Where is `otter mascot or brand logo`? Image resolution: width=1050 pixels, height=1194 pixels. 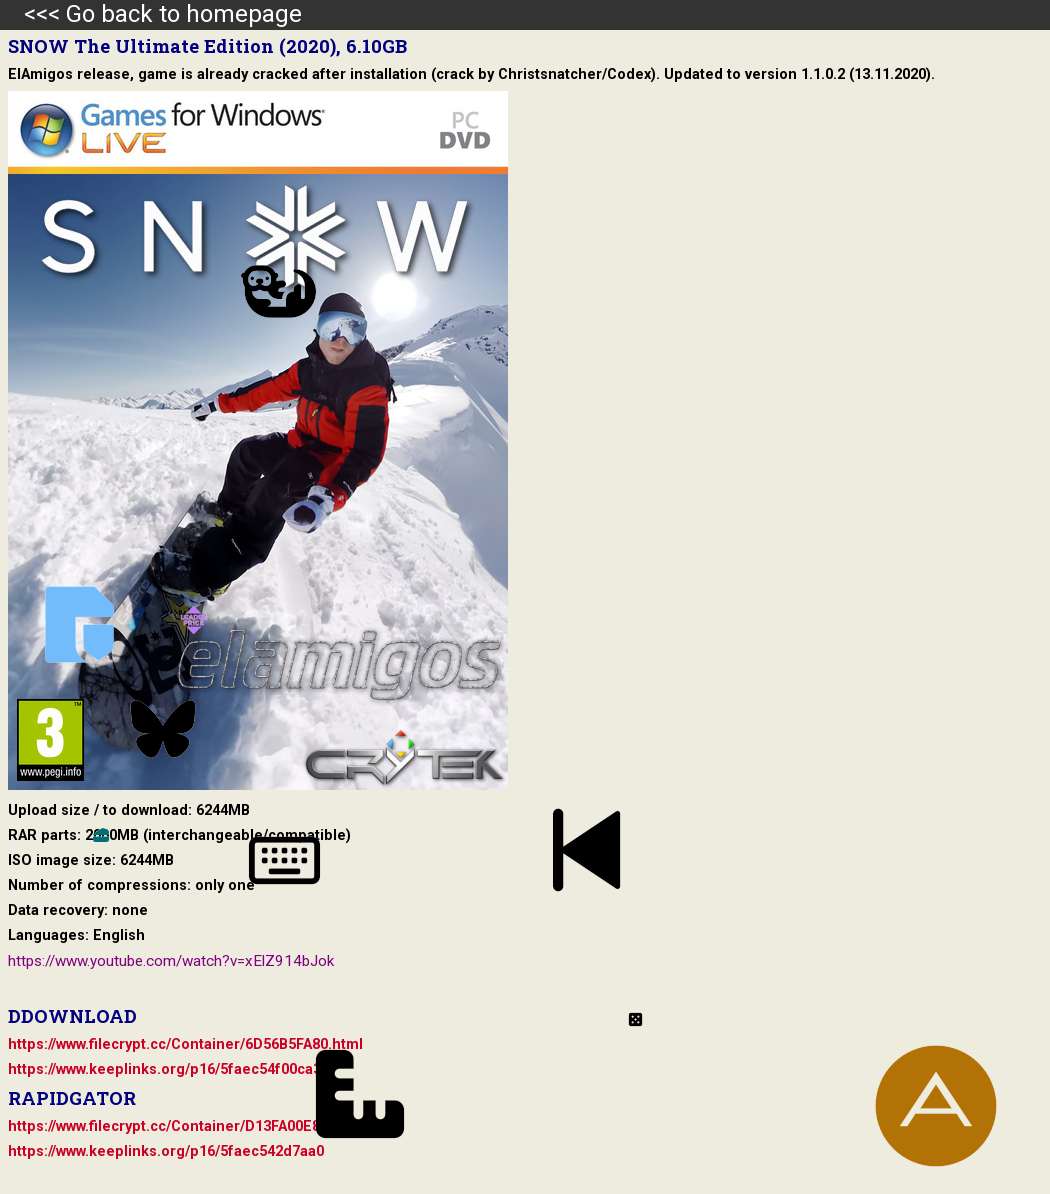 otter mascot or brand logo is located at coordinates (278, 291).